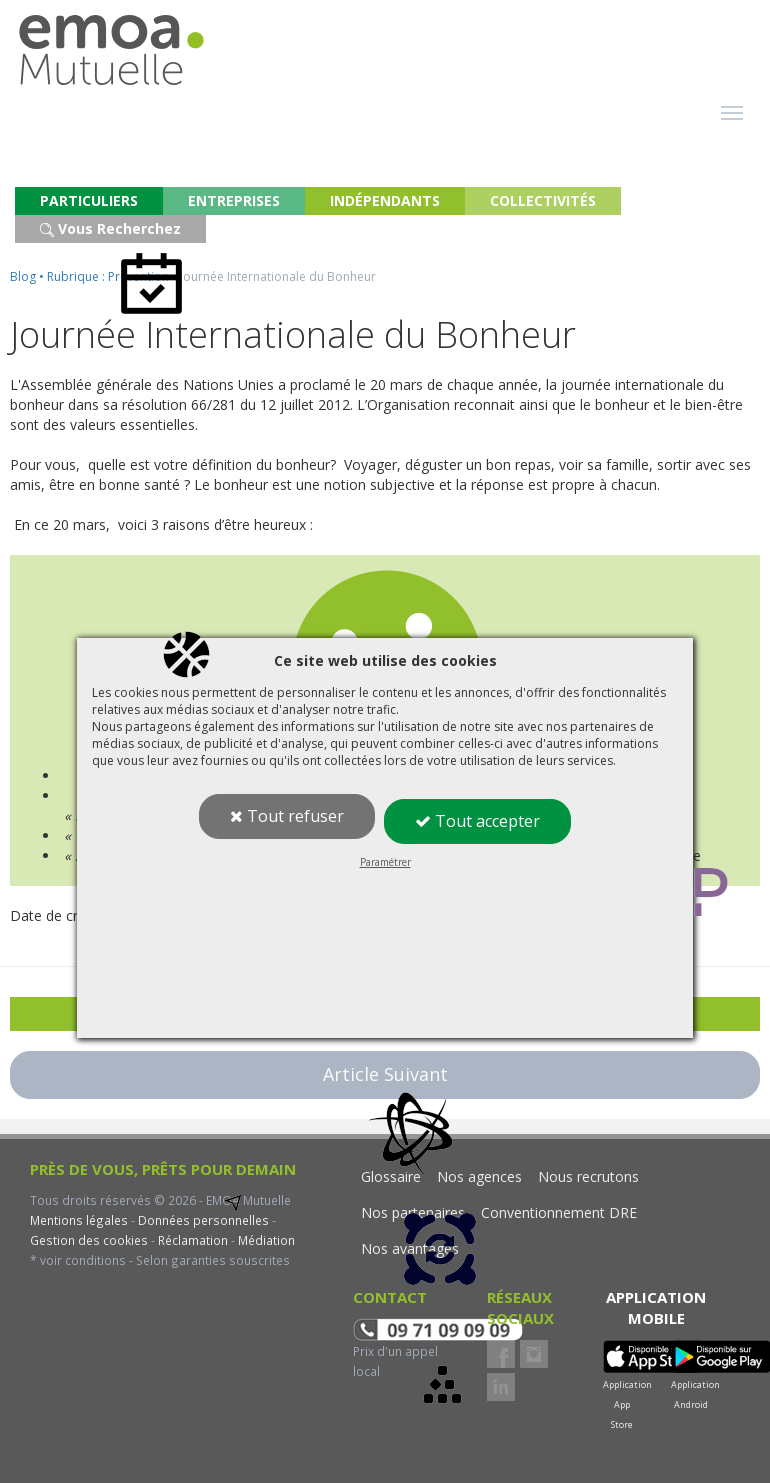 This screenshot has width=770, height=1483. What do you see at coordinates (151, 286) in the screenshot?
I see `confirm a scheduled event or appointment` at bounding box center [151, 286].